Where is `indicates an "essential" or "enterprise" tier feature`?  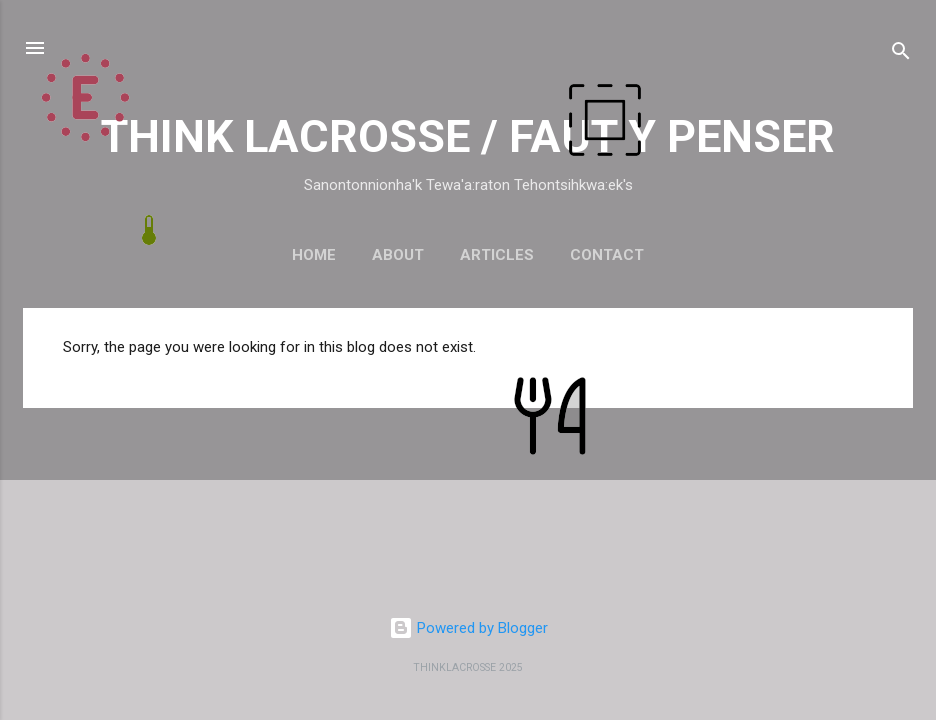 indicates an "essential" or "enterprise" tier feature is located at coordinates (85, 97).